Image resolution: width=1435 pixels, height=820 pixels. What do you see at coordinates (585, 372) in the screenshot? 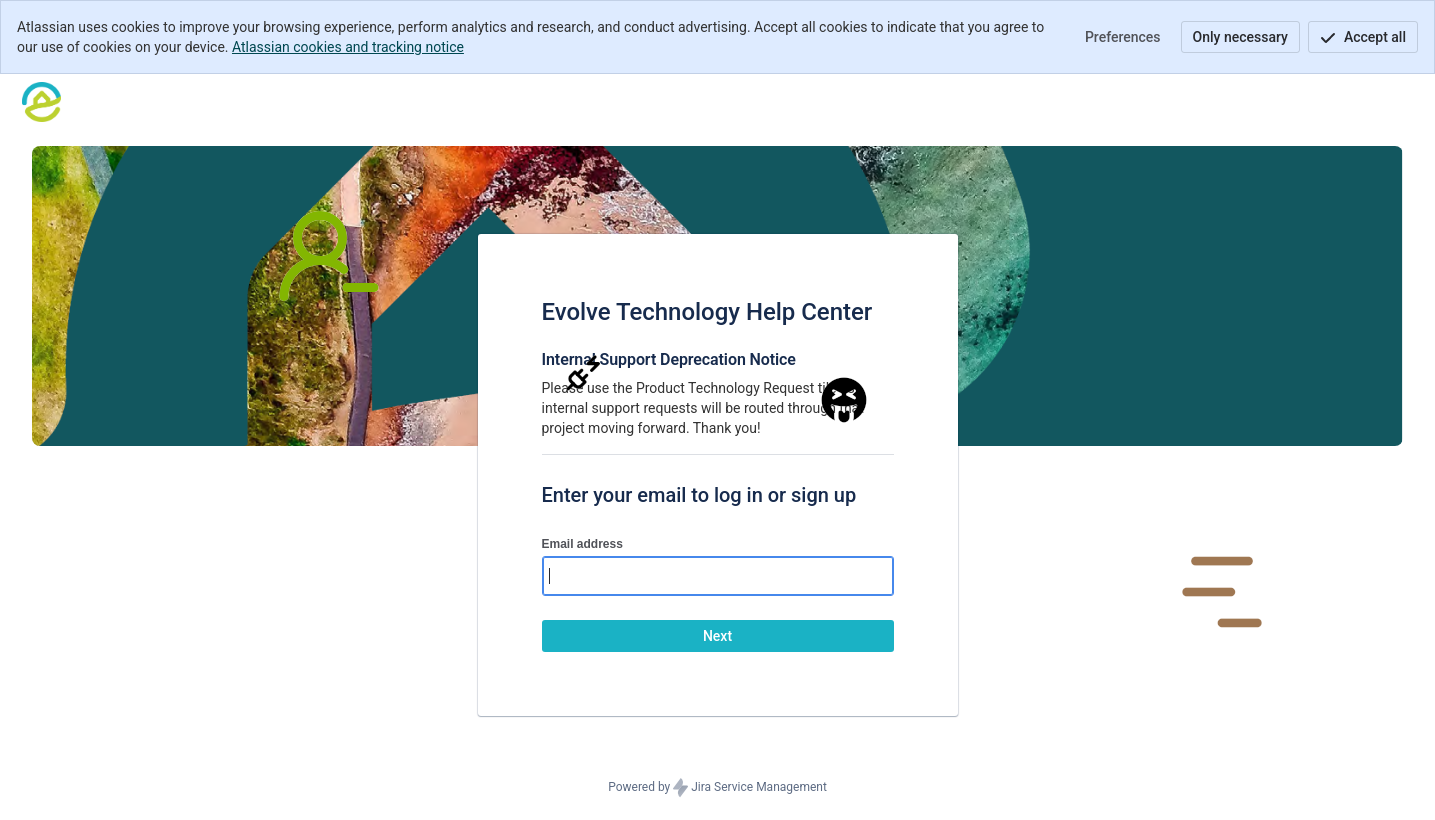
I see `charging or power connection active` at bounding box center [585, 372].